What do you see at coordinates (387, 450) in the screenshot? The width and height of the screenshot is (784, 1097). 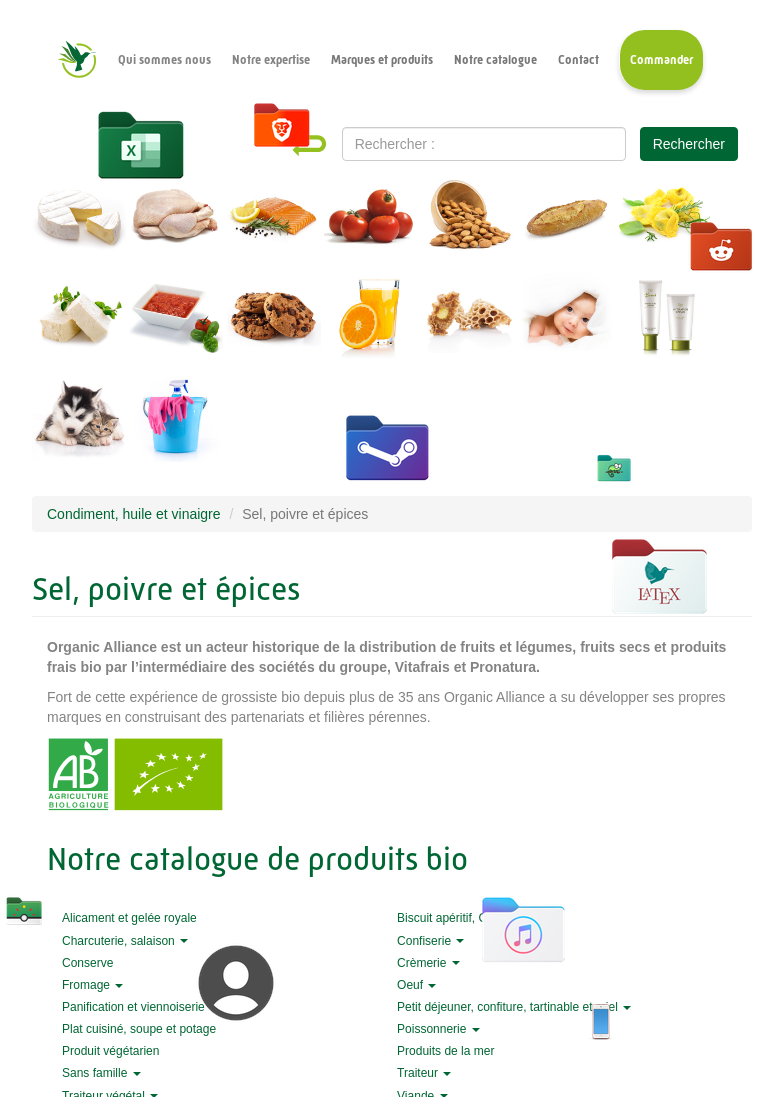 I see `open your steam games folder` at bounding box center [387, 450].